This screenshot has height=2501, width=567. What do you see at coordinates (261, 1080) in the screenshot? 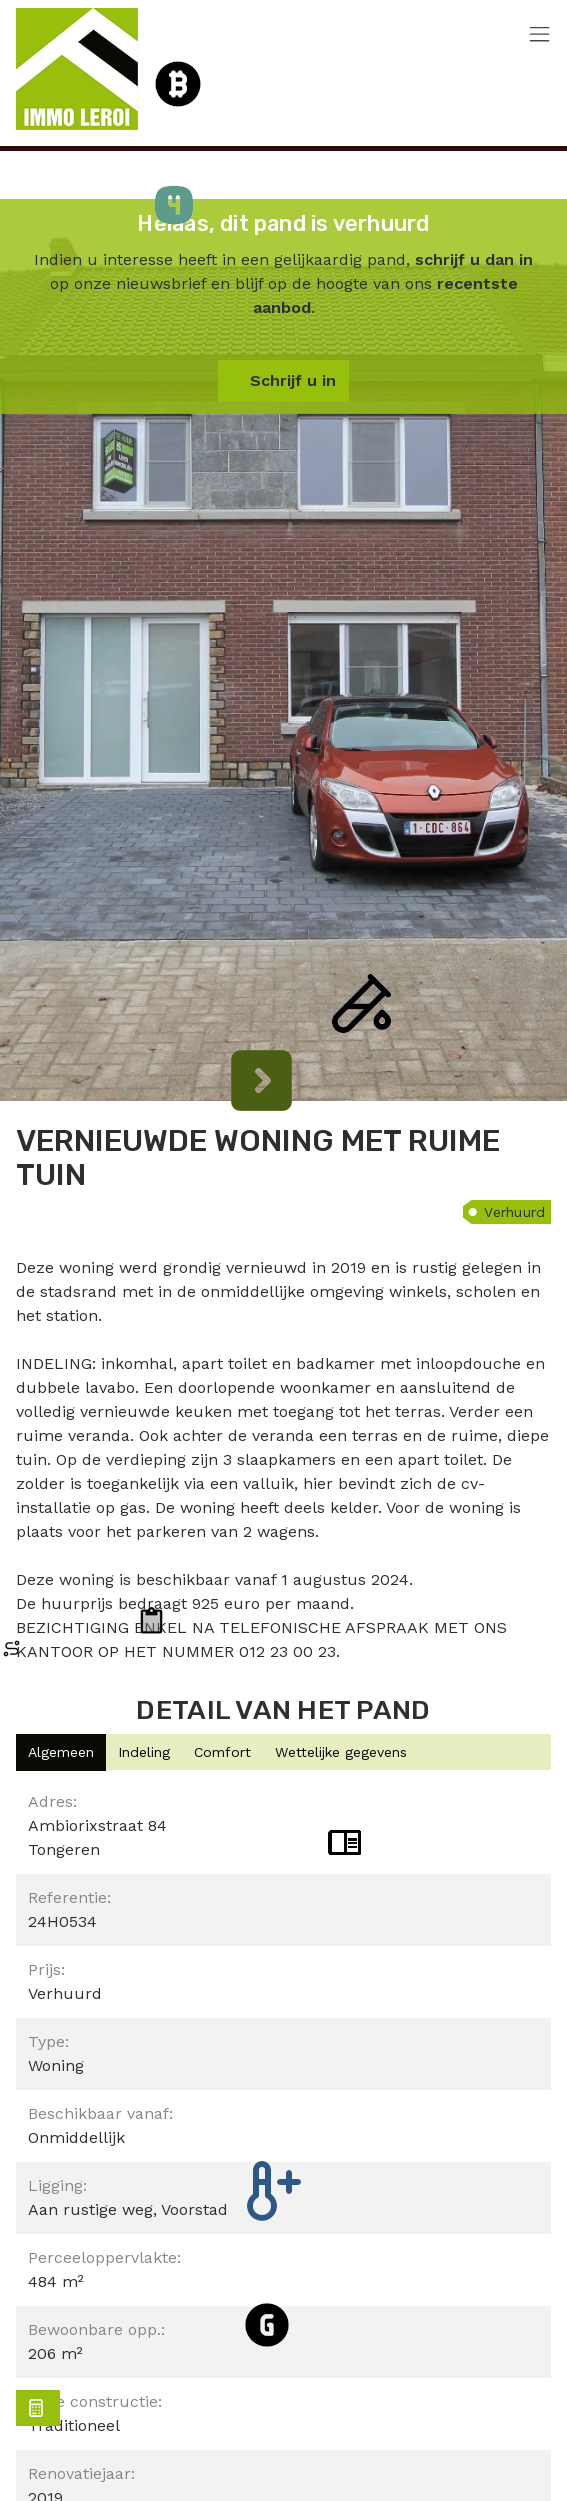
I see `navigate to the next item or screen` at bounding box center [261, 1080].